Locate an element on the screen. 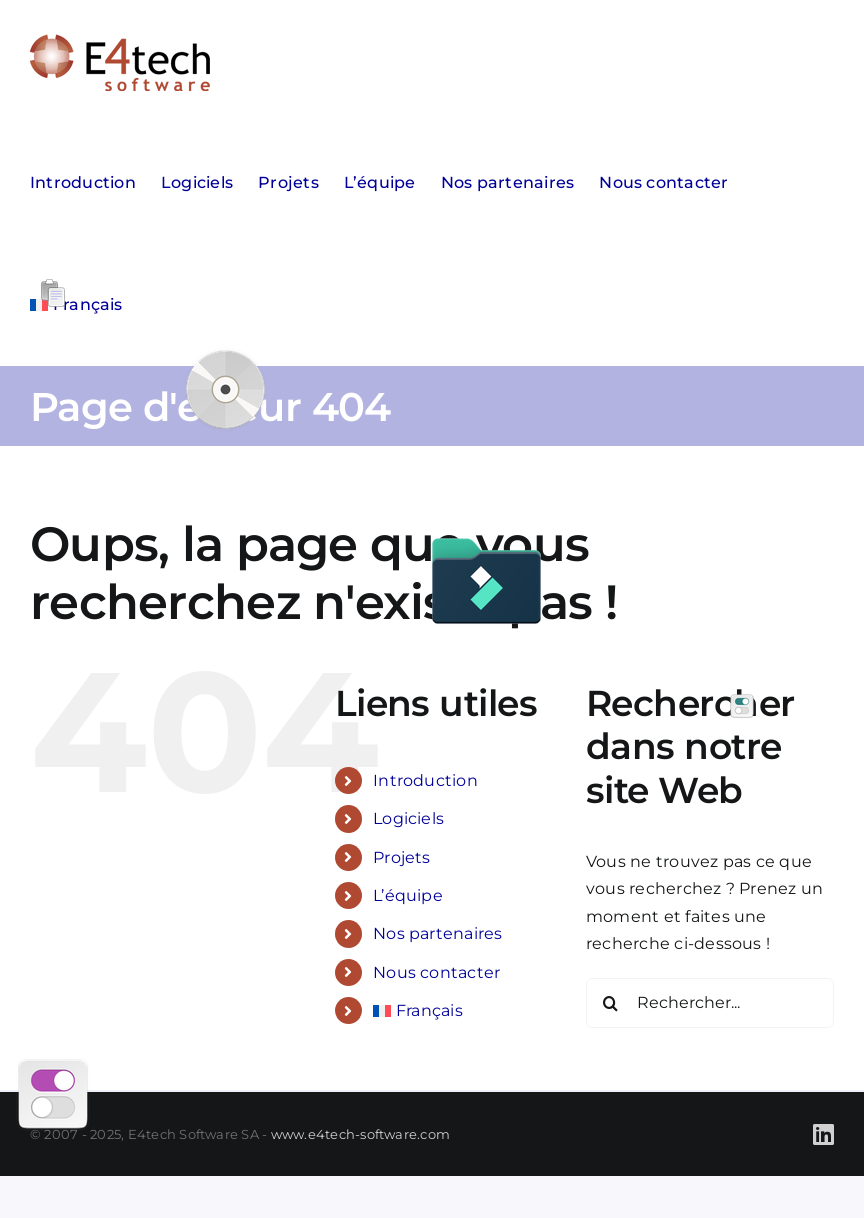 The width and height of the screenshot is (864, 1218). open gnome tweaks application is located at coordinates (53, 1094).